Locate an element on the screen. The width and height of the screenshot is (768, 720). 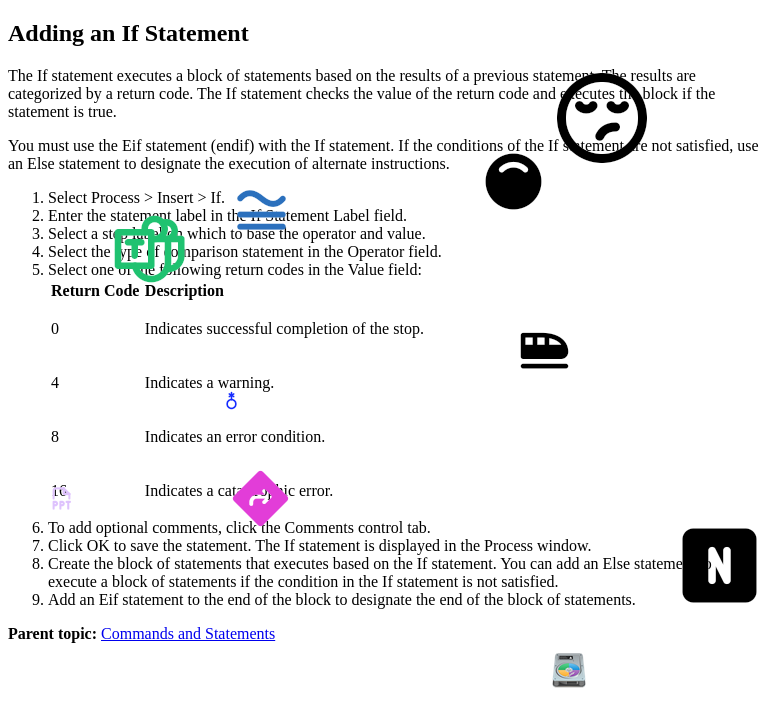
indicates an item starting with the letter N is located at coordinates (719, 565).